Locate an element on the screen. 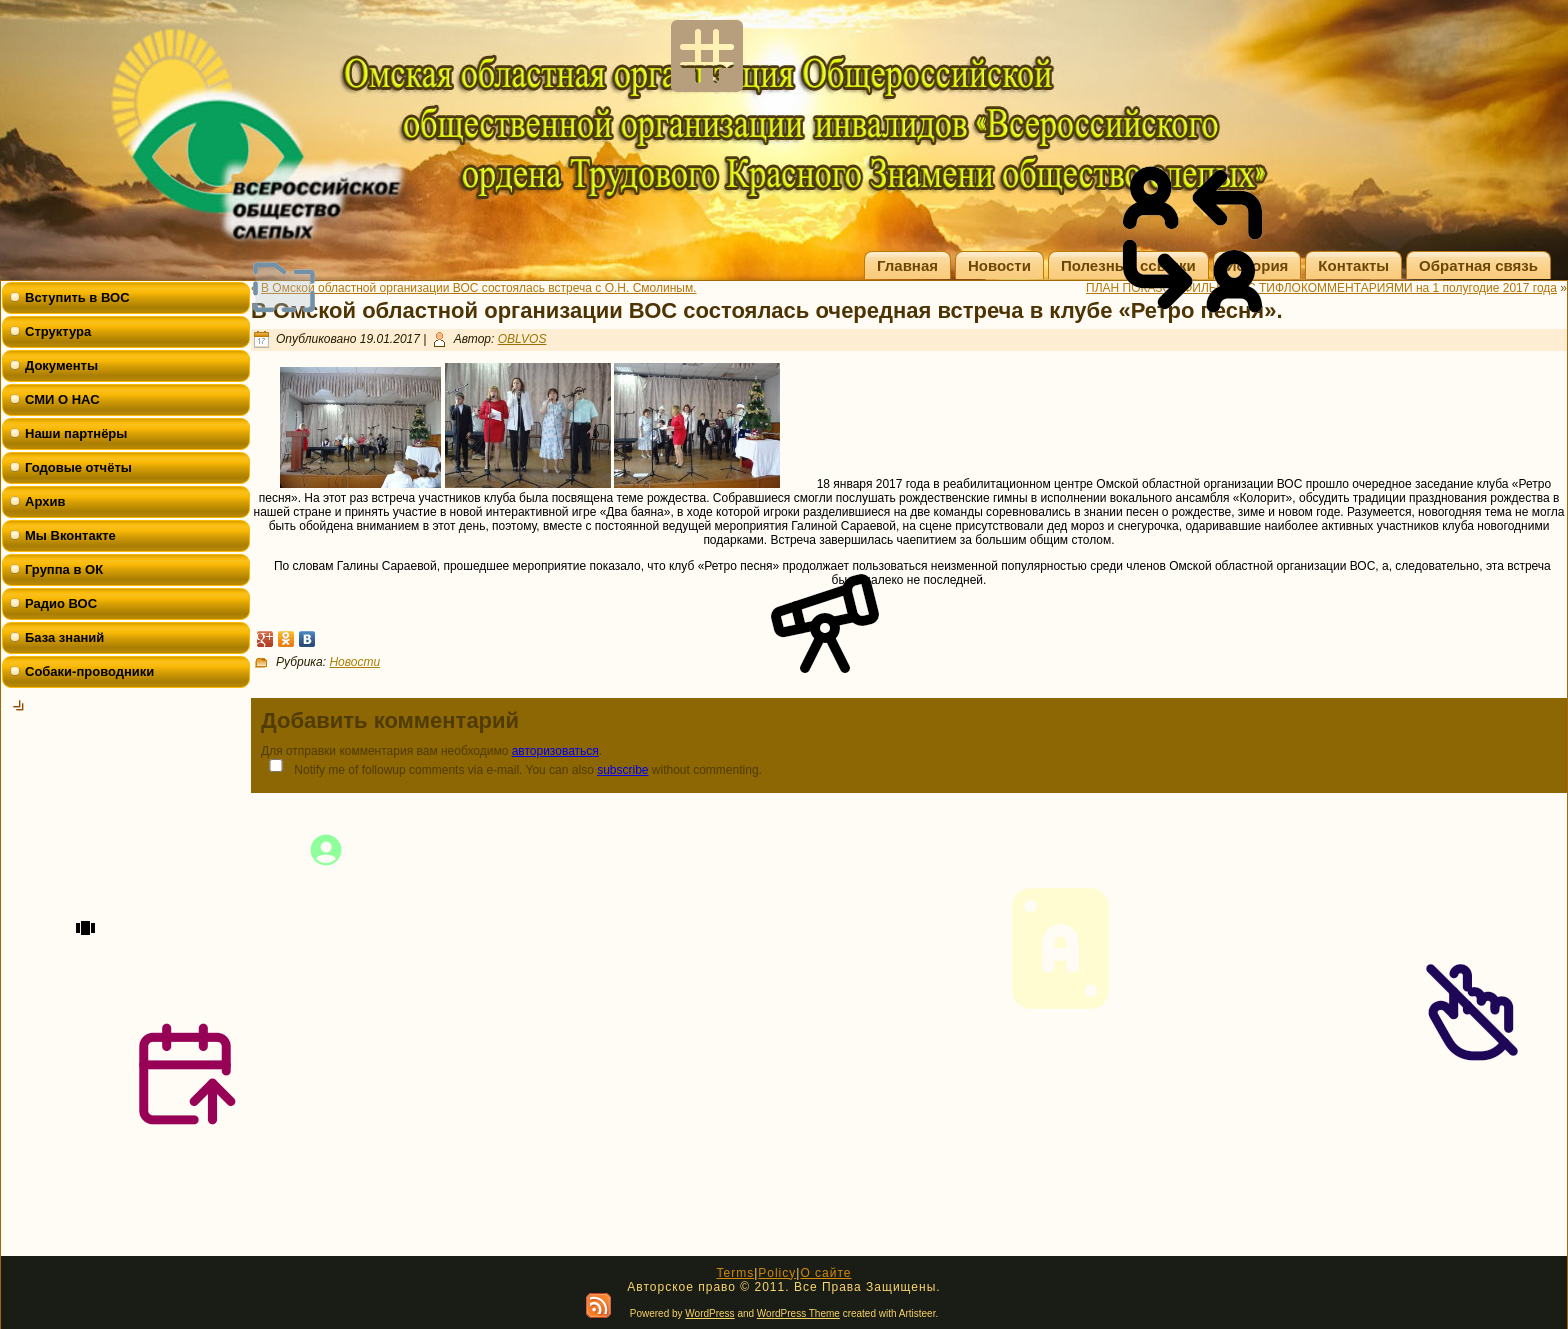  touch interaction disabled is located at coordinates (1472, 1010).